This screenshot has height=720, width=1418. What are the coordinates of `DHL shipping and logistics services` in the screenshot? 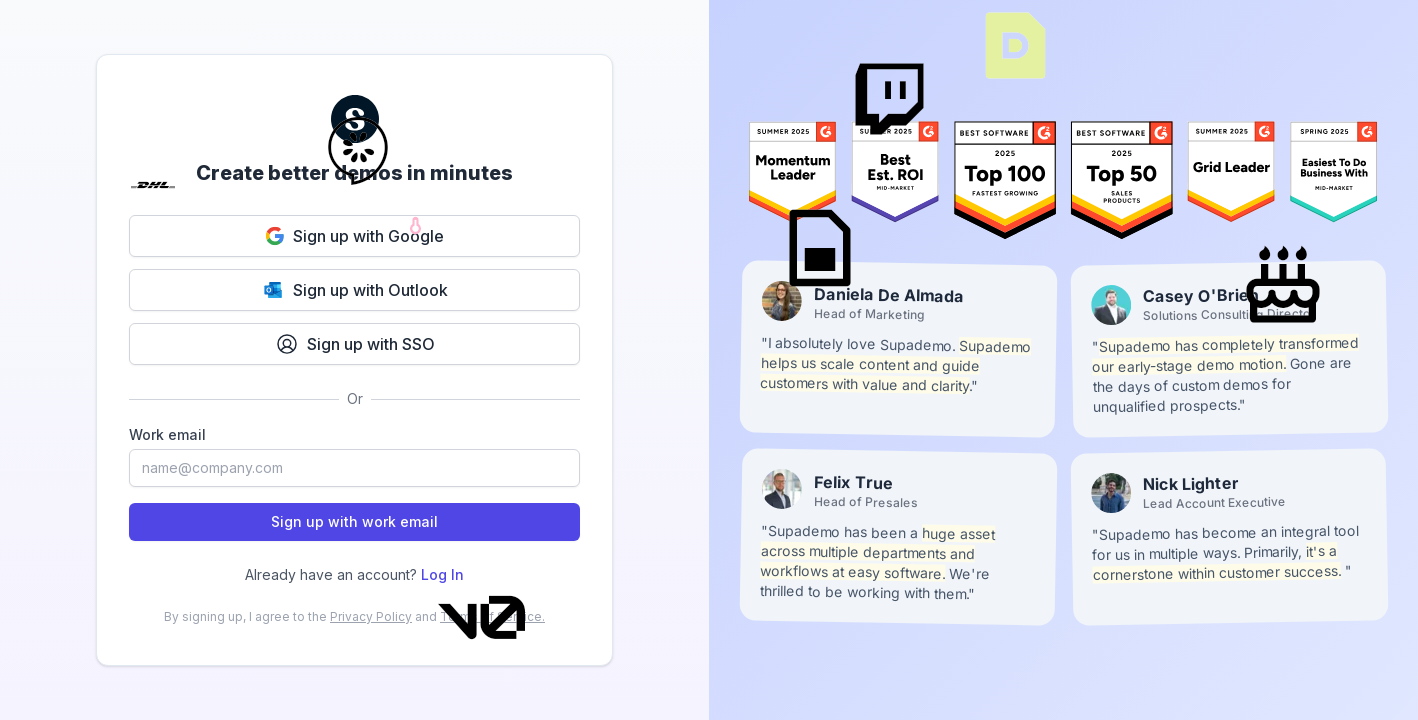 It's located at (153, 185).